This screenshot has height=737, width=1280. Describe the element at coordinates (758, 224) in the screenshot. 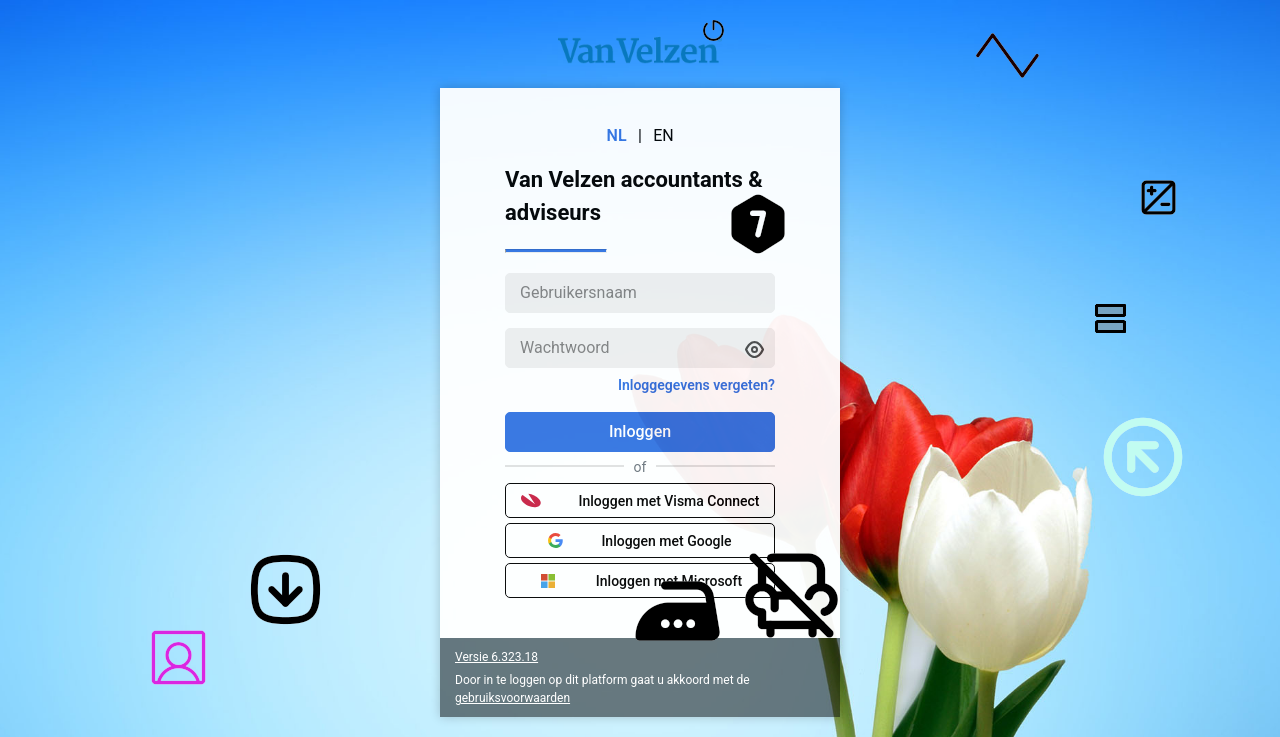

I see `indicates step 7 in a multi-step process` at that location.